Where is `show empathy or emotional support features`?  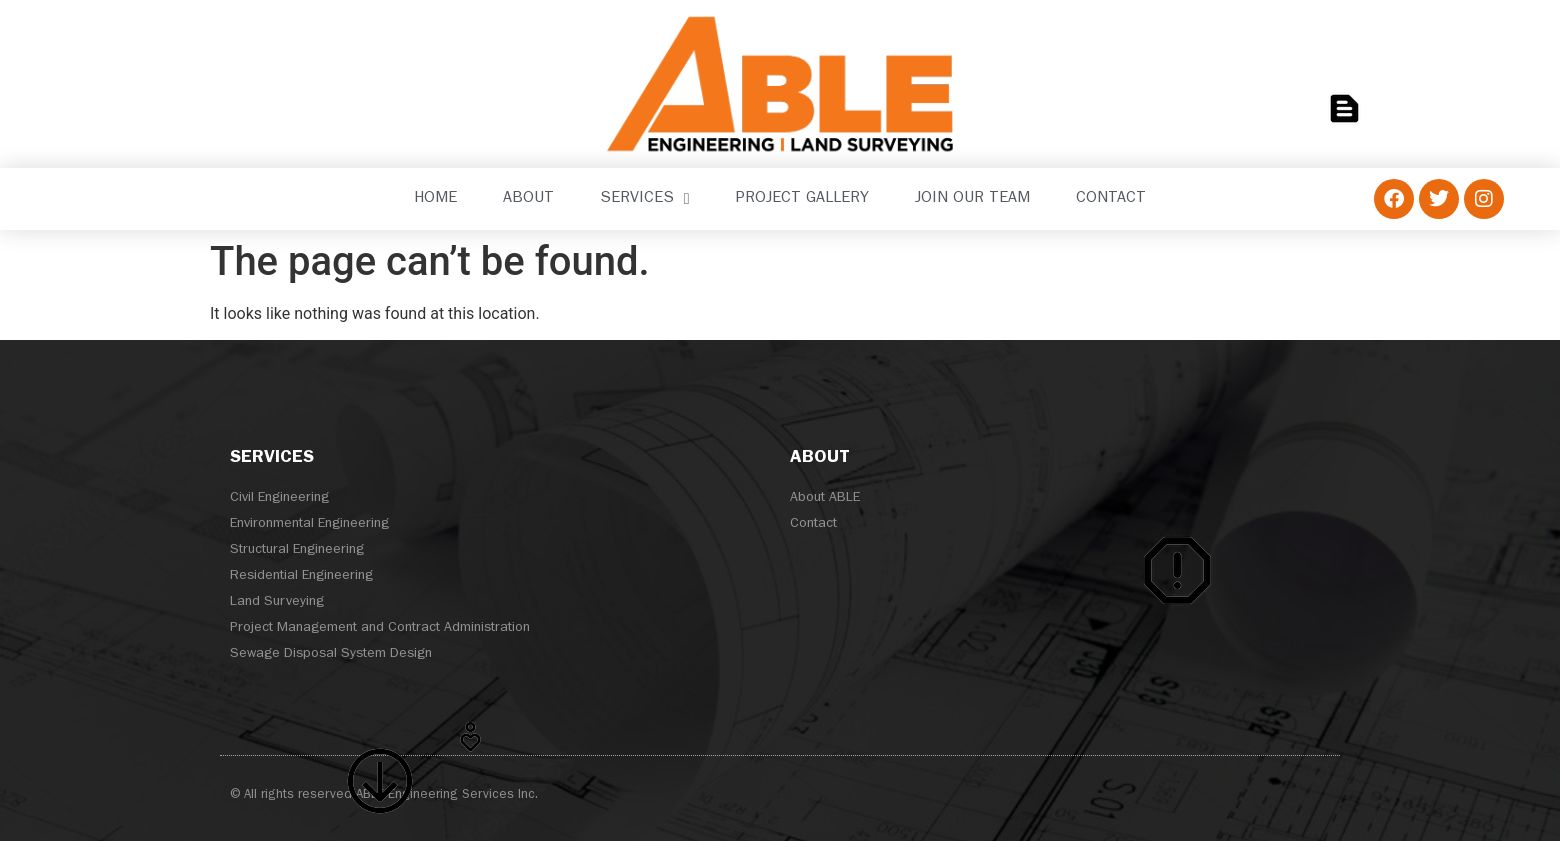 show empathy or emotional support features is located at coordinates (470, 736).